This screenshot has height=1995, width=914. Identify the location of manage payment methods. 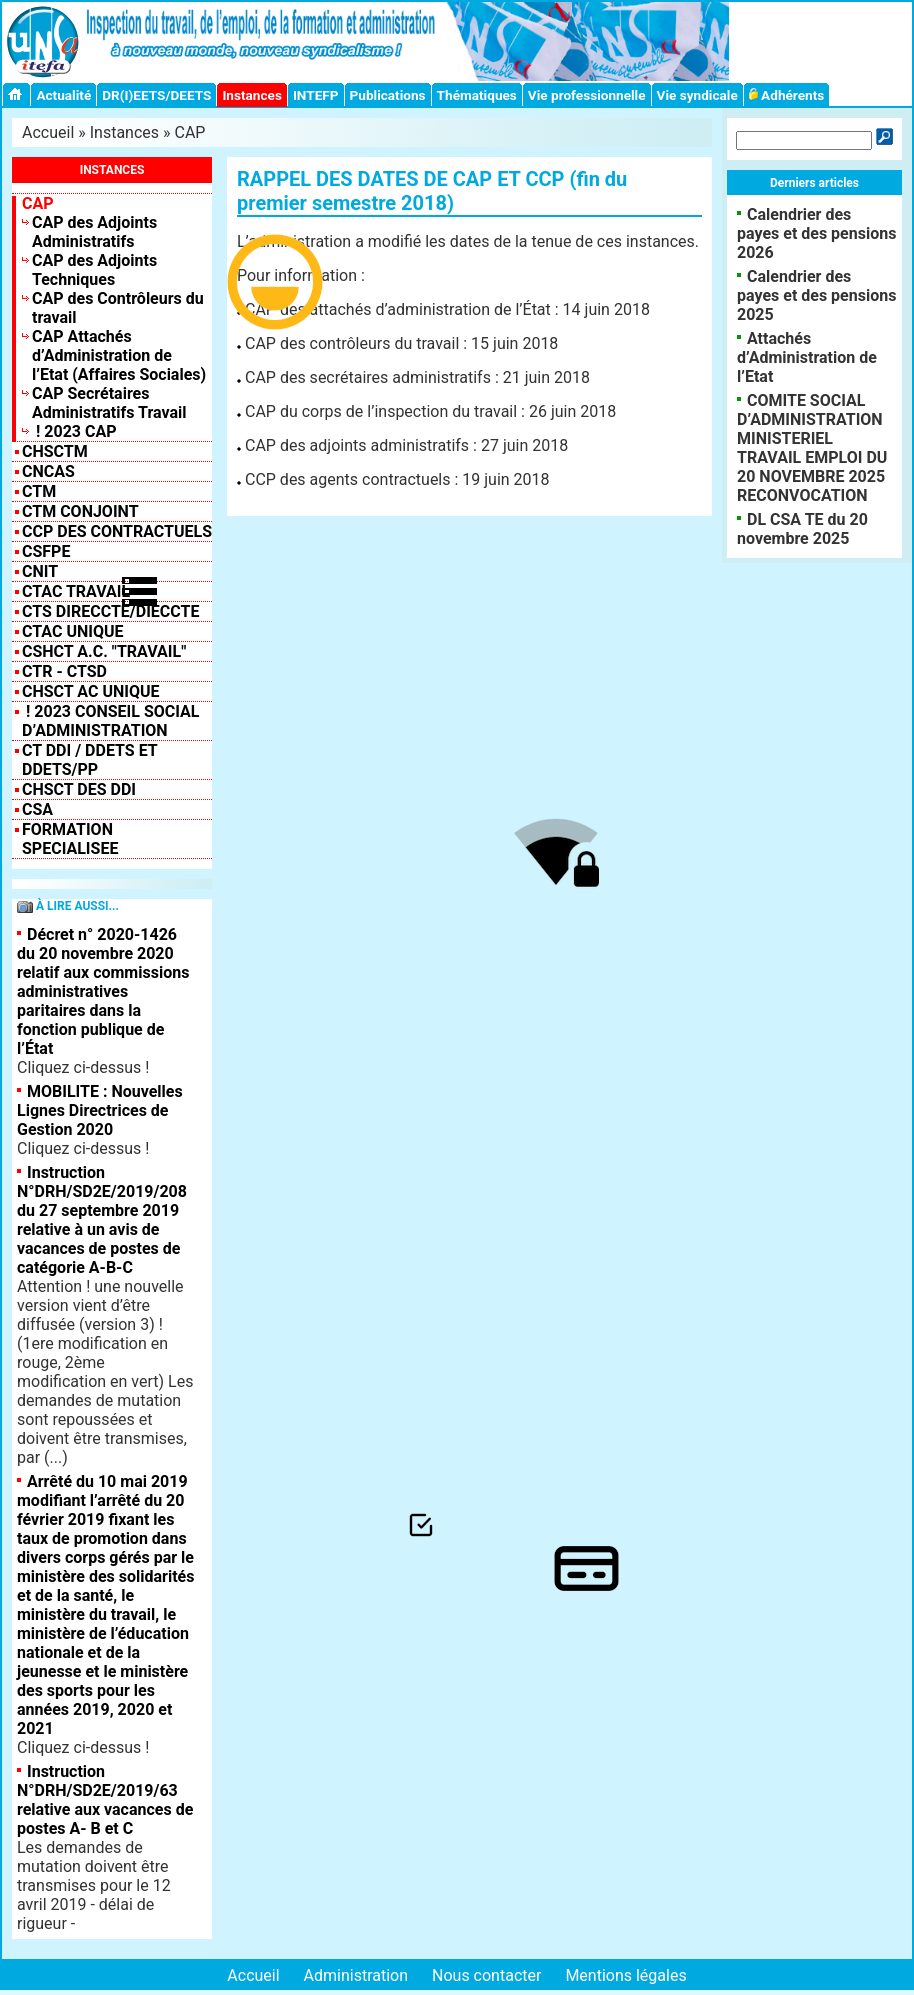
(586, 1568).